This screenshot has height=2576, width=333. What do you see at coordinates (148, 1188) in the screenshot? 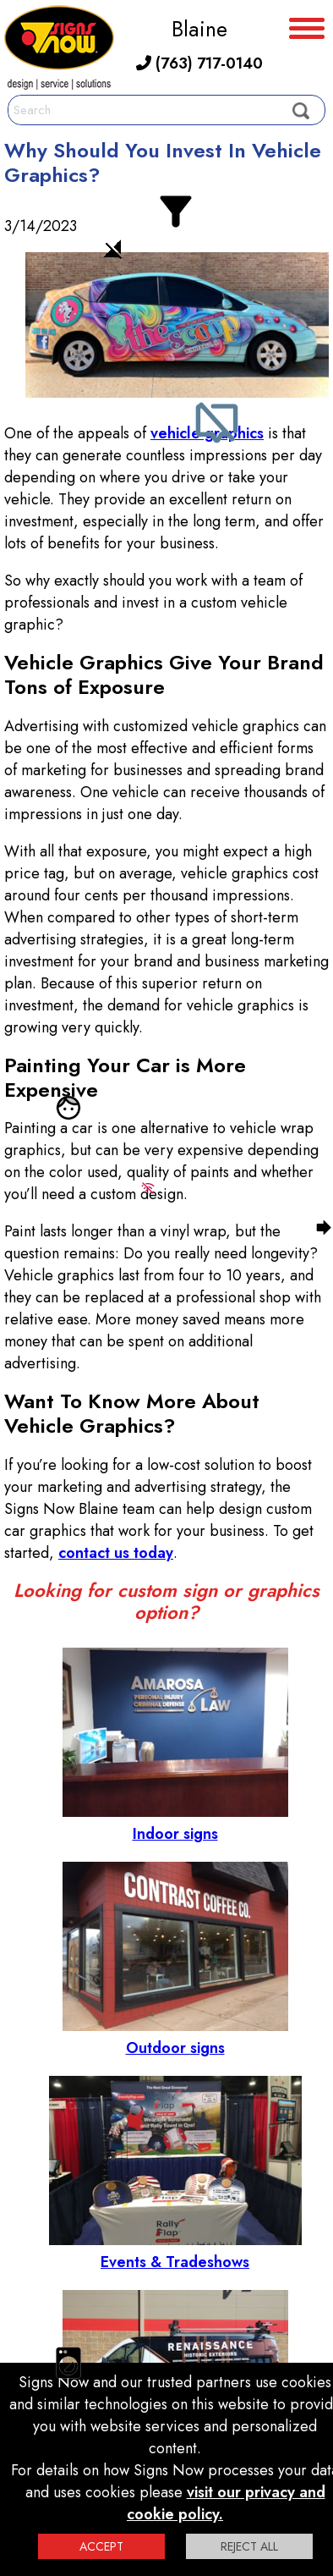
I see `wifi is disabled or unavailable` at bounding box center [148, 1188].